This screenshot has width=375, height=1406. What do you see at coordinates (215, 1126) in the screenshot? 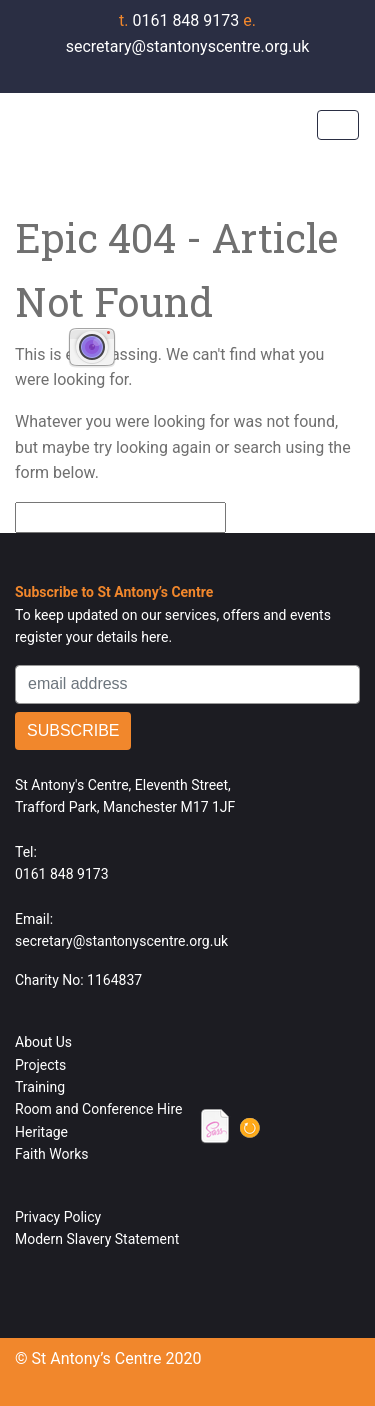
I see `indicates a sass stylesheet file` at bounding box center [215, 1126].